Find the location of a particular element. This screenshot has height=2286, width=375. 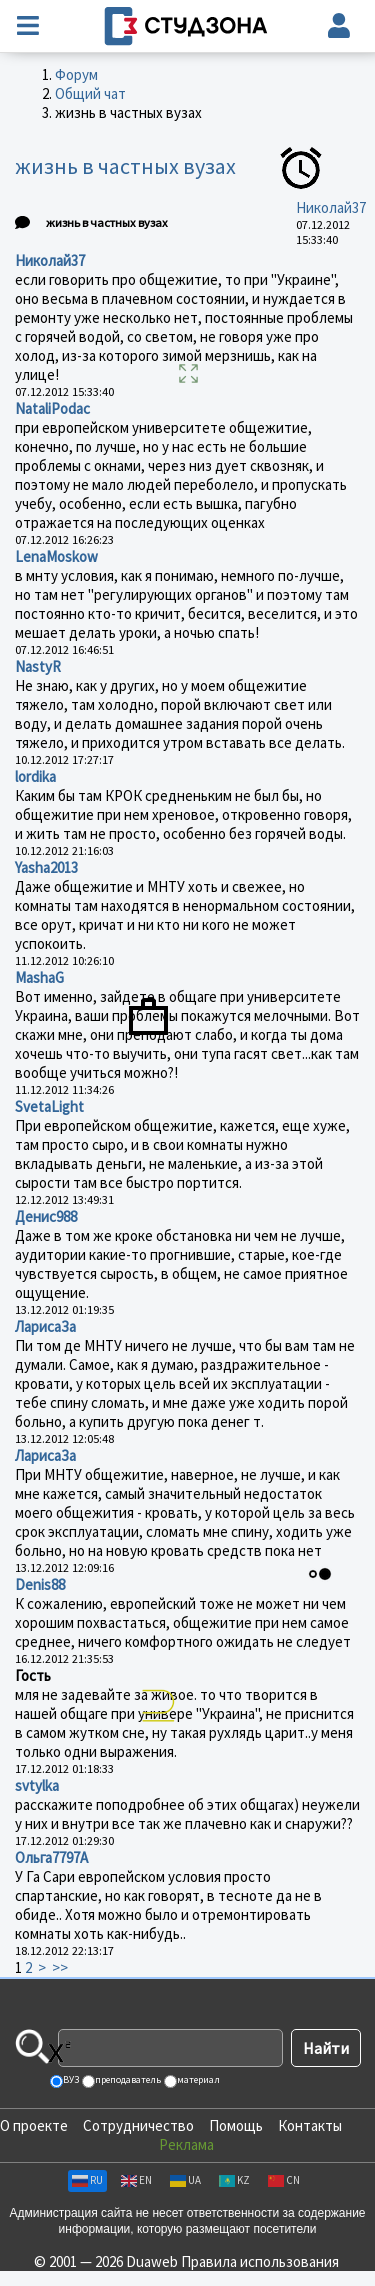

indicates a superset relationship in mathematical notation is located at coordinates (157, 1706).